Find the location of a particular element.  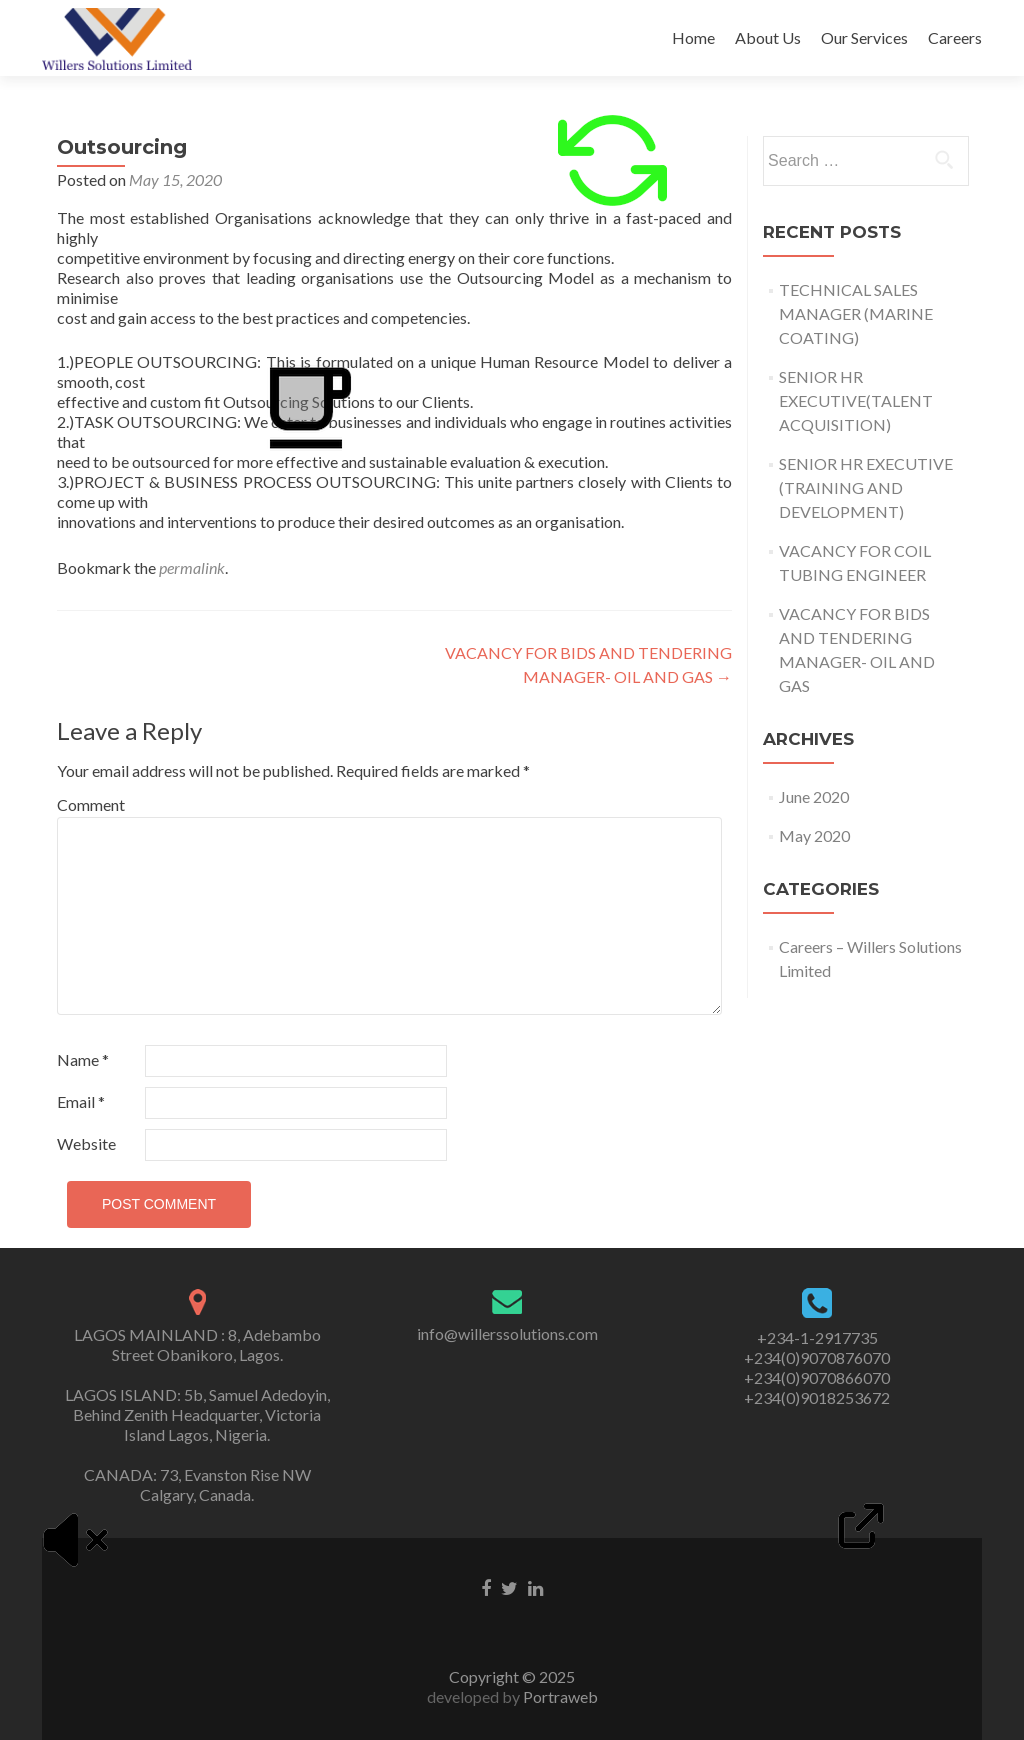

mute audio or sound is located at coordinates (78, 1540).